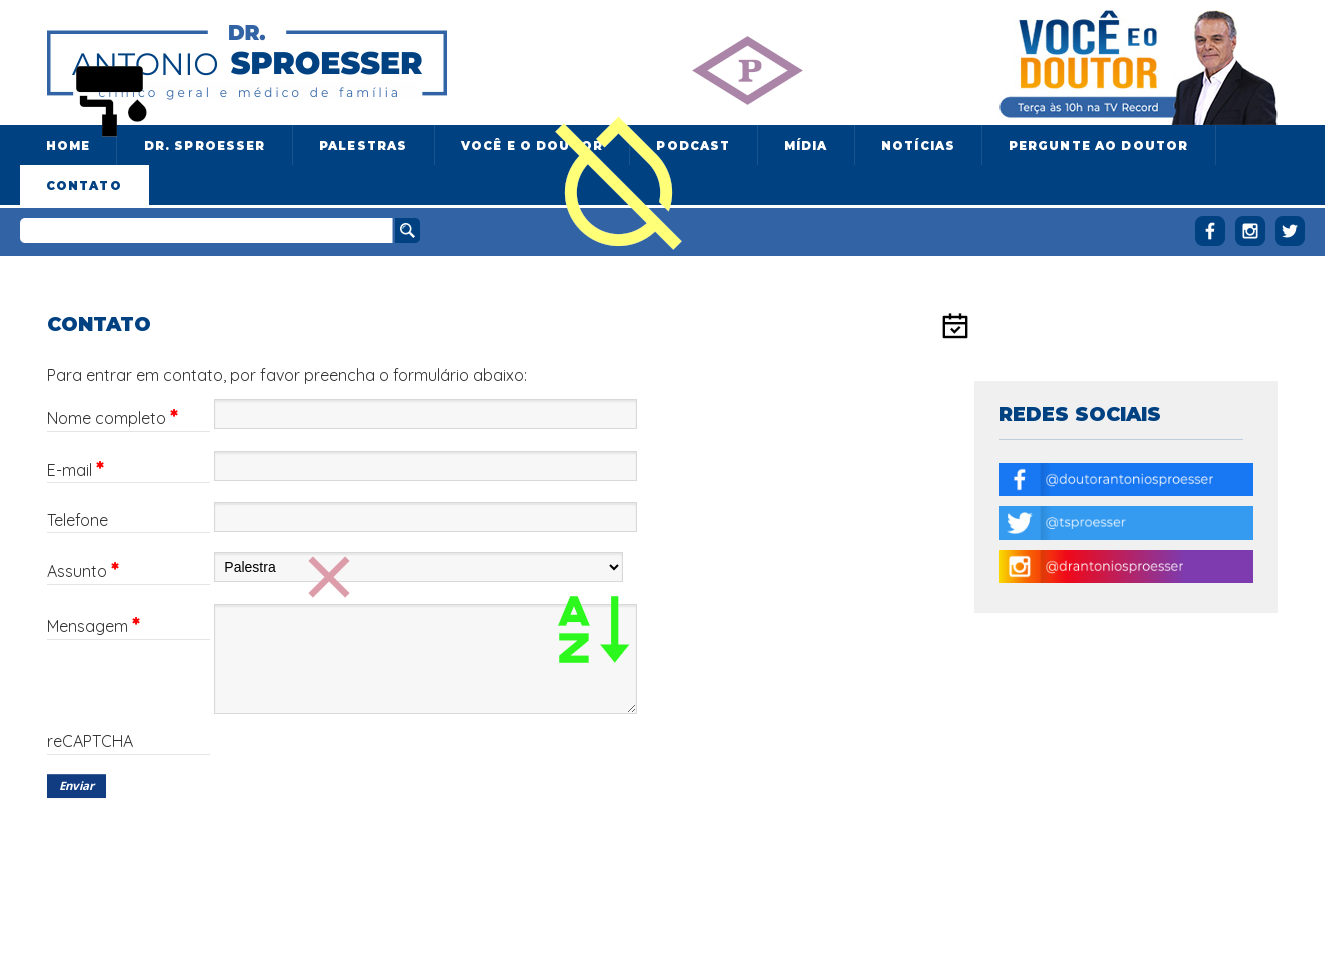  What do you see at coordinates (109, 99) in the screenshot?
I see `access painting or drawing tools` at bounding box center [109, 99].